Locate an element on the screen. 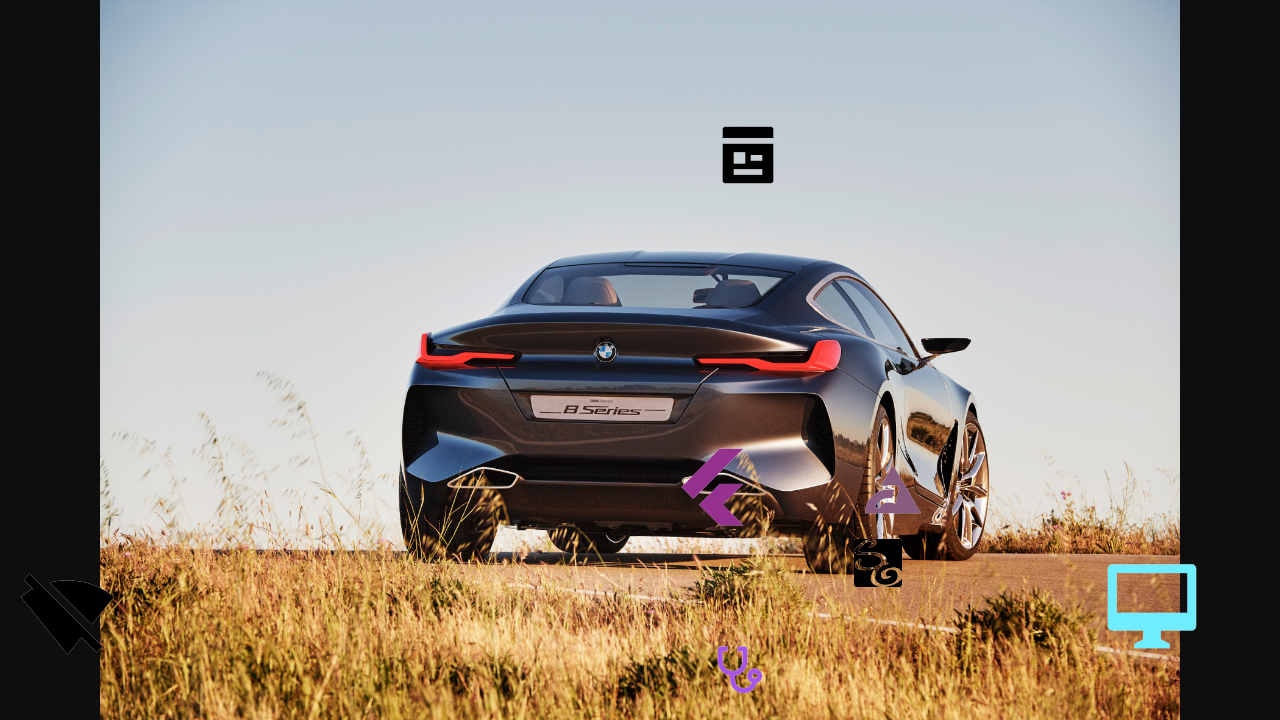 The image size is (1280, 720). open Apple Pages document is located at coordinates (748, 155).